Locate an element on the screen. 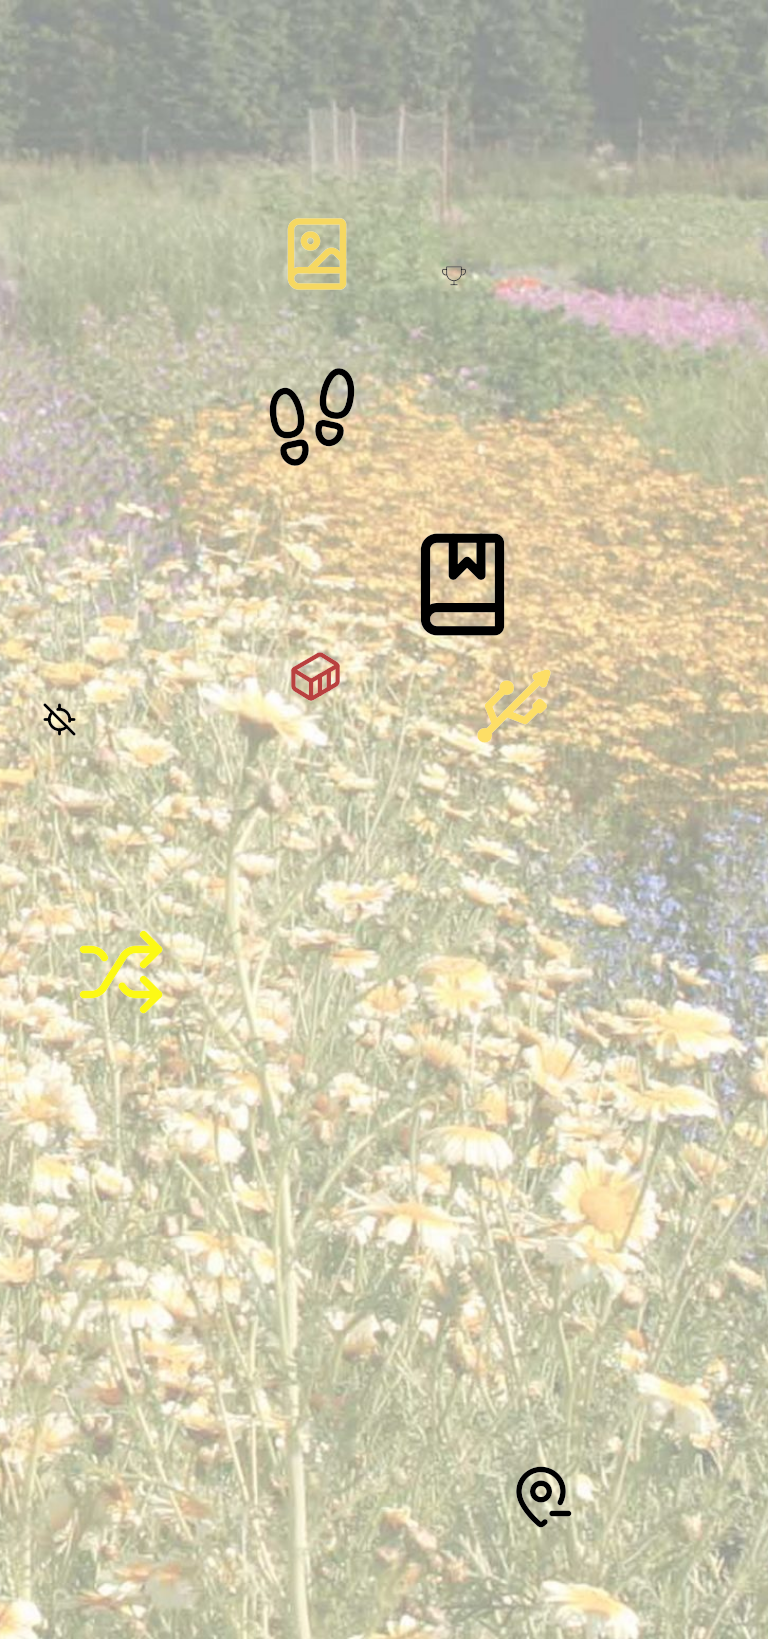  shuffle playlist or queue order is located at coordinates (121, 972).